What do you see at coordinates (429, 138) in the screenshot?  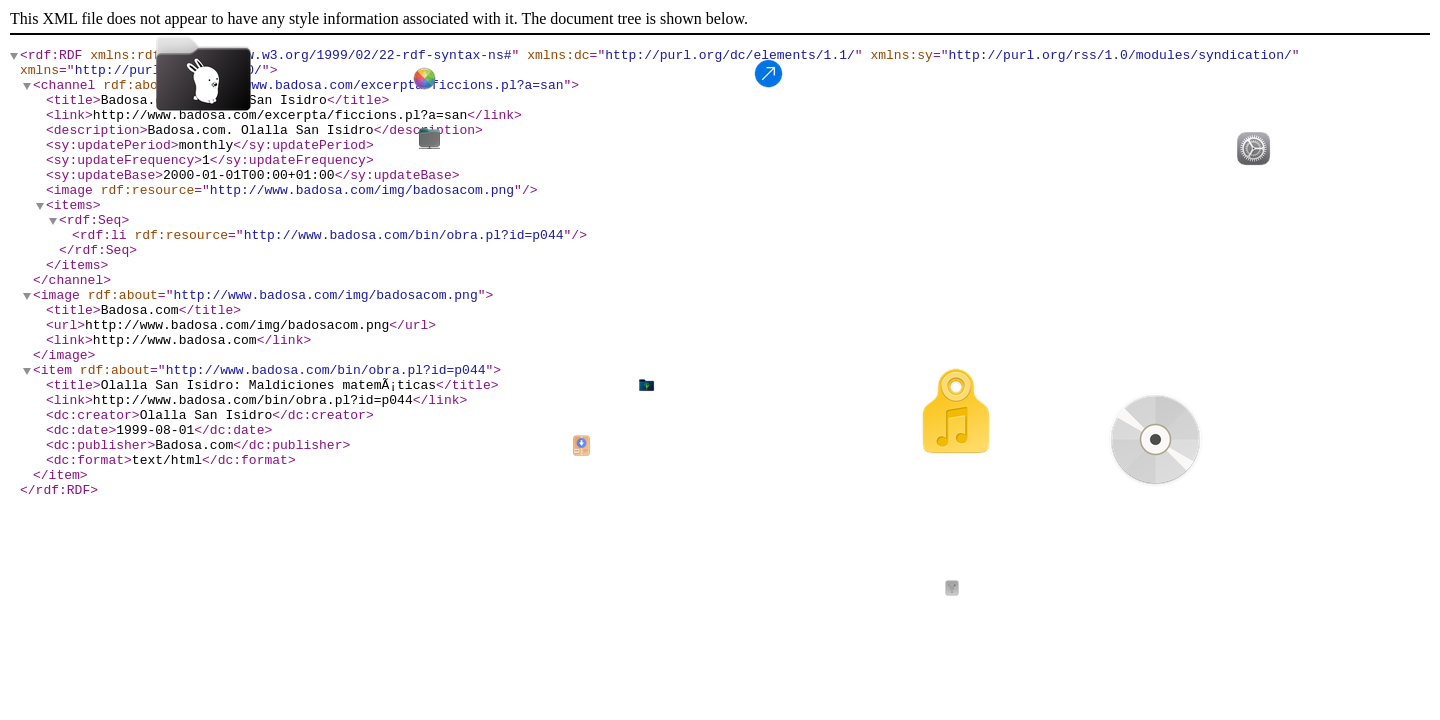 I see `access files stored on a remote server` at bounding box center [429, 138].